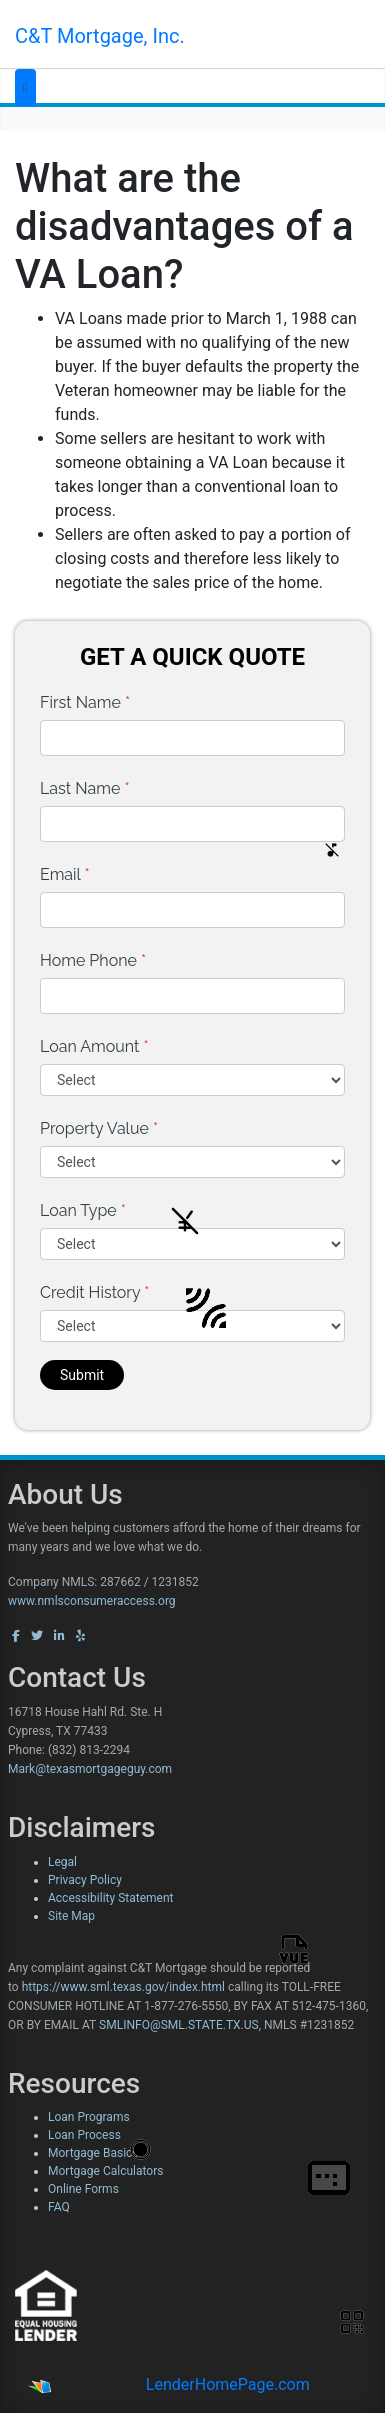 The height and width of the screenshot is (2413, 385). Describe the element at coordinates (206, 1308) in the screenshot. I see `enable light leak or lens flare effect` at that location.